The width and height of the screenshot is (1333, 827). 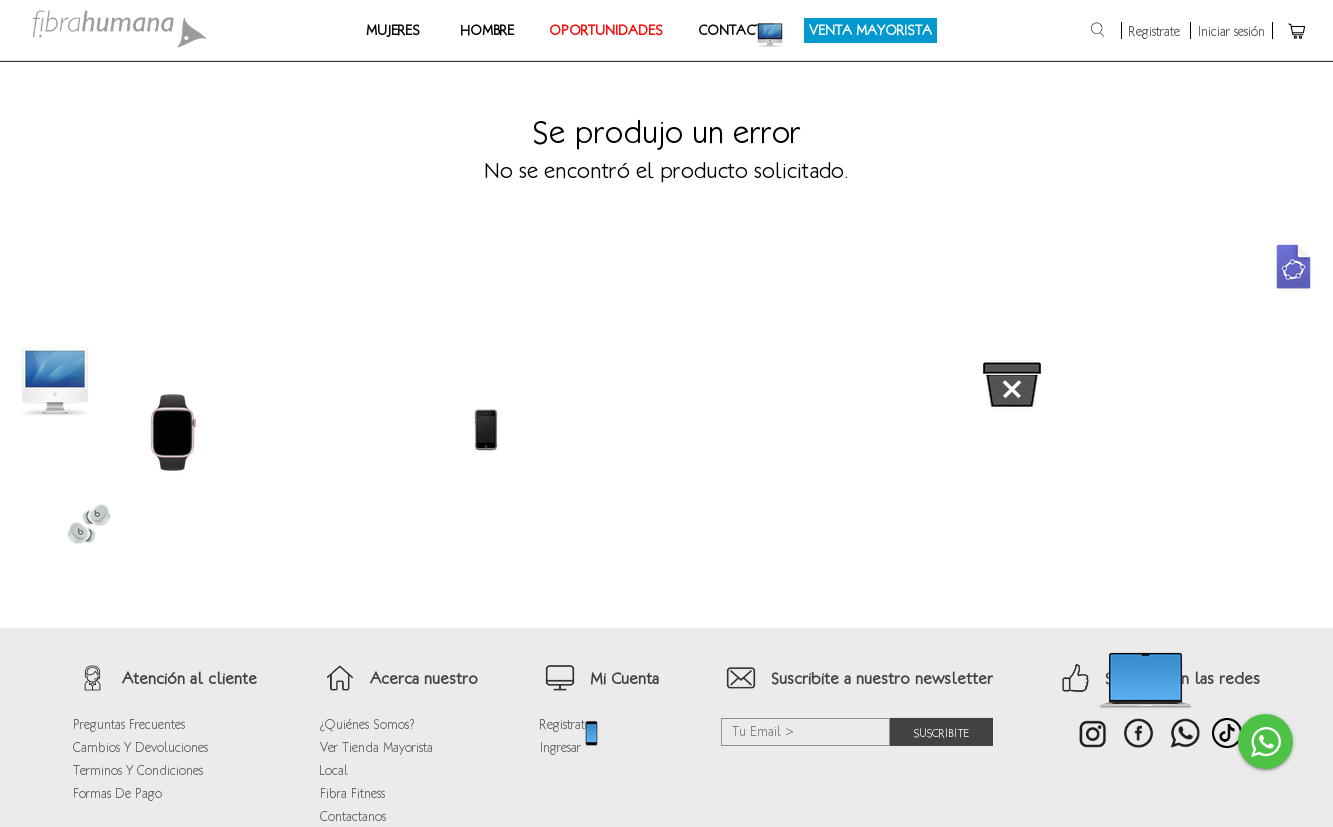 I want to click on indicates a connected iPhone device, so click(x=591, y=733).